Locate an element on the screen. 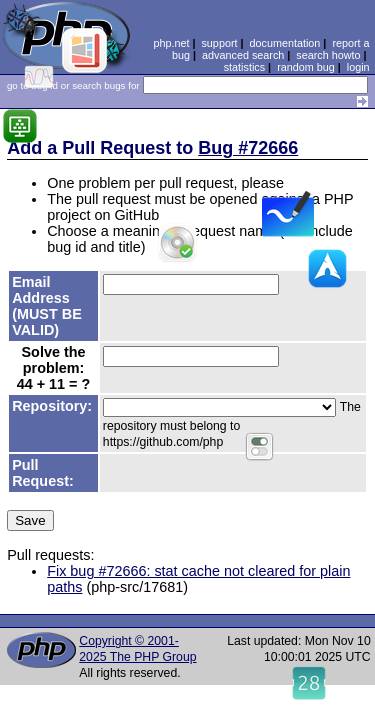 The height and width of the screenshot is (720, 375). open the whiteboard app is located at coordinates (288, 217).